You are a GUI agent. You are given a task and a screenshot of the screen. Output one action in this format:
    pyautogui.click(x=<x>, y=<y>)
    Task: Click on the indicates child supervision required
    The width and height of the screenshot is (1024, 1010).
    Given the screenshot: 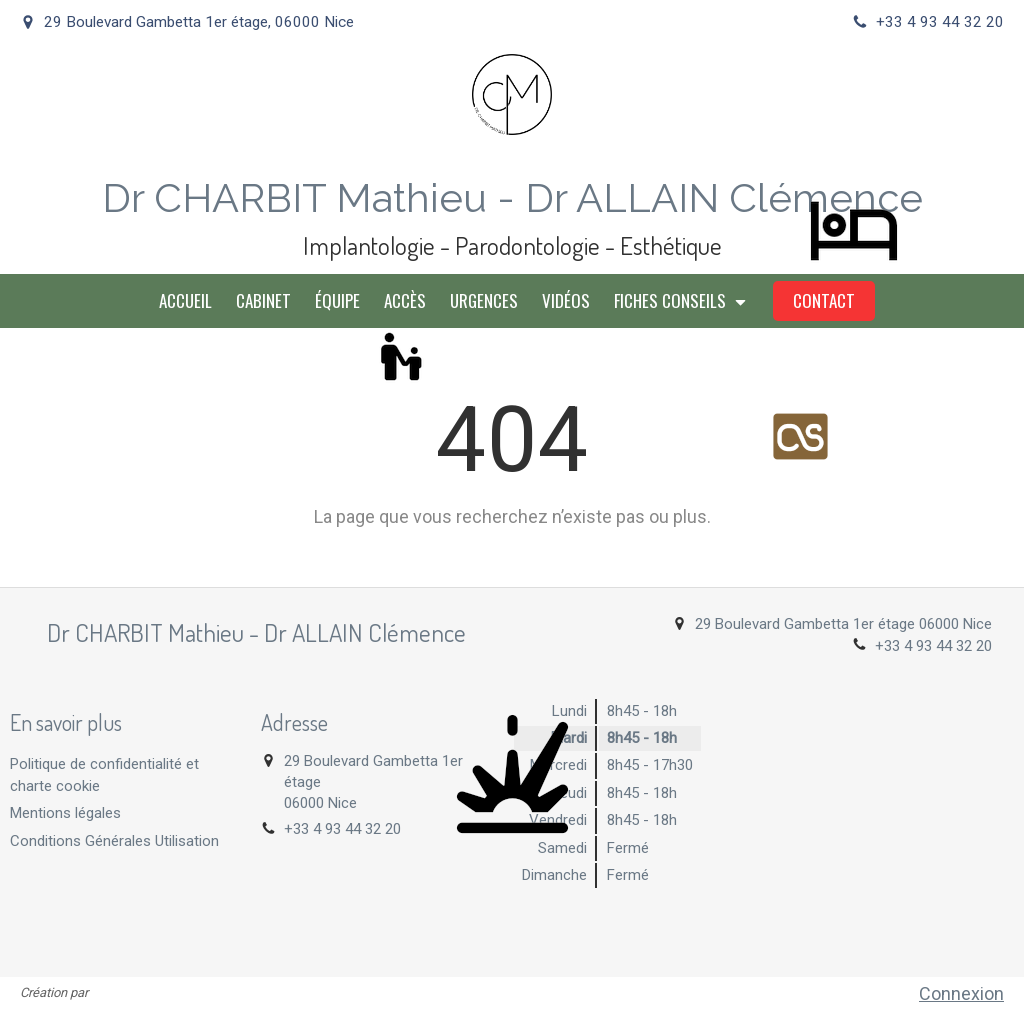 What is the action you would take?
    pyautogui.click(x=402, y=356)
    